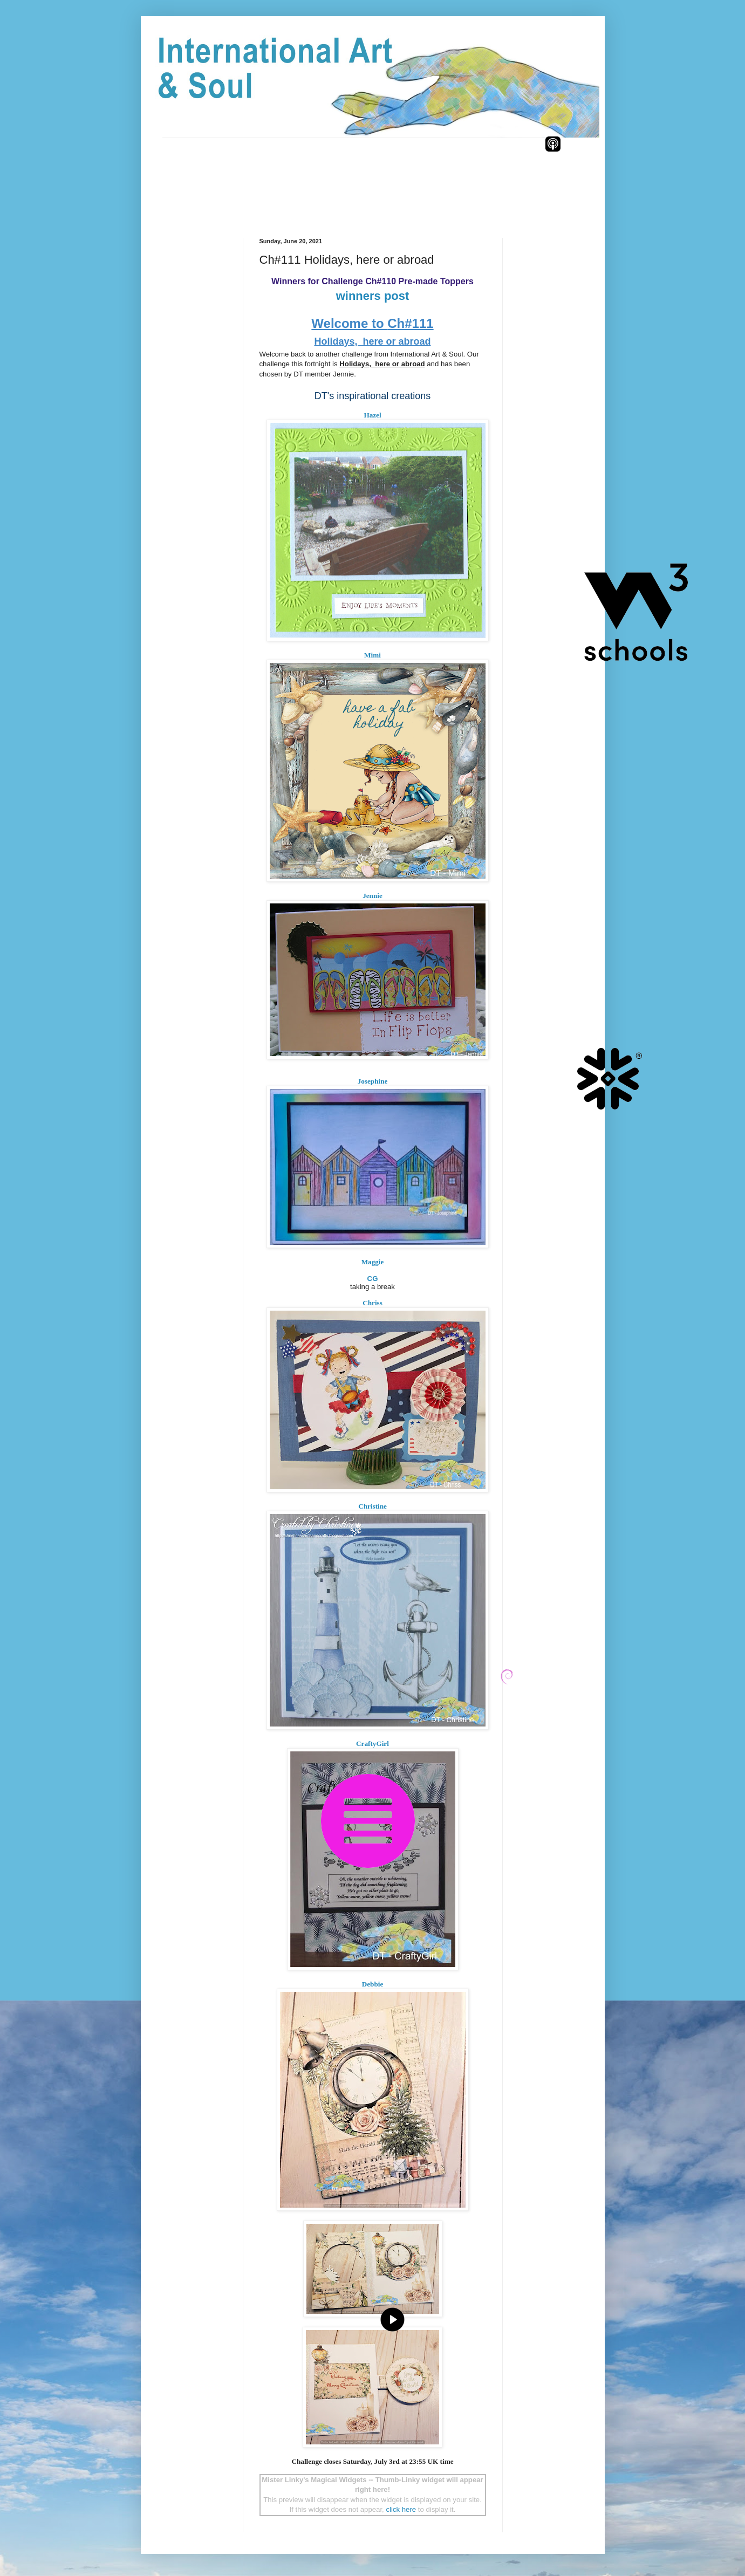 The image size is (745, 2576). I want to click on open apple podcasts app, so click(553, 144).